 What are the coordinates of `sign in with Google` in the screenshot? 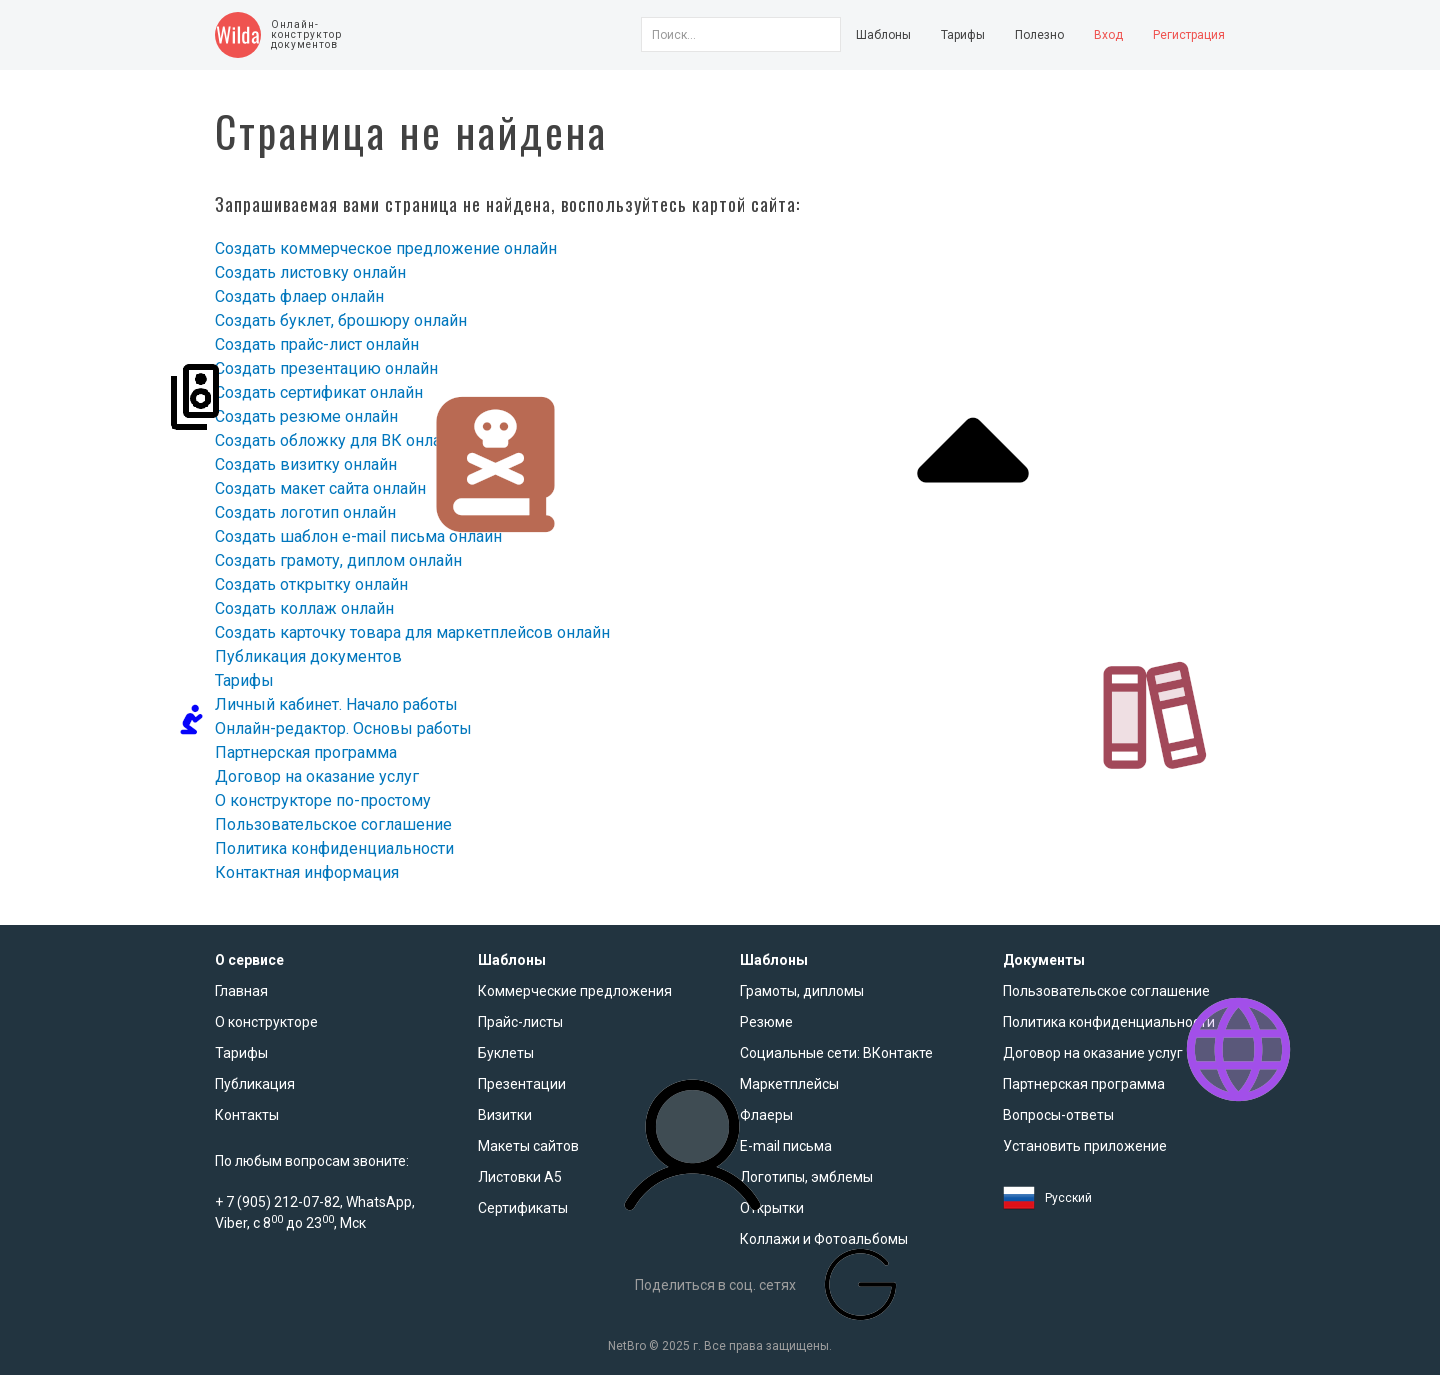 It's located at (860, 1284).